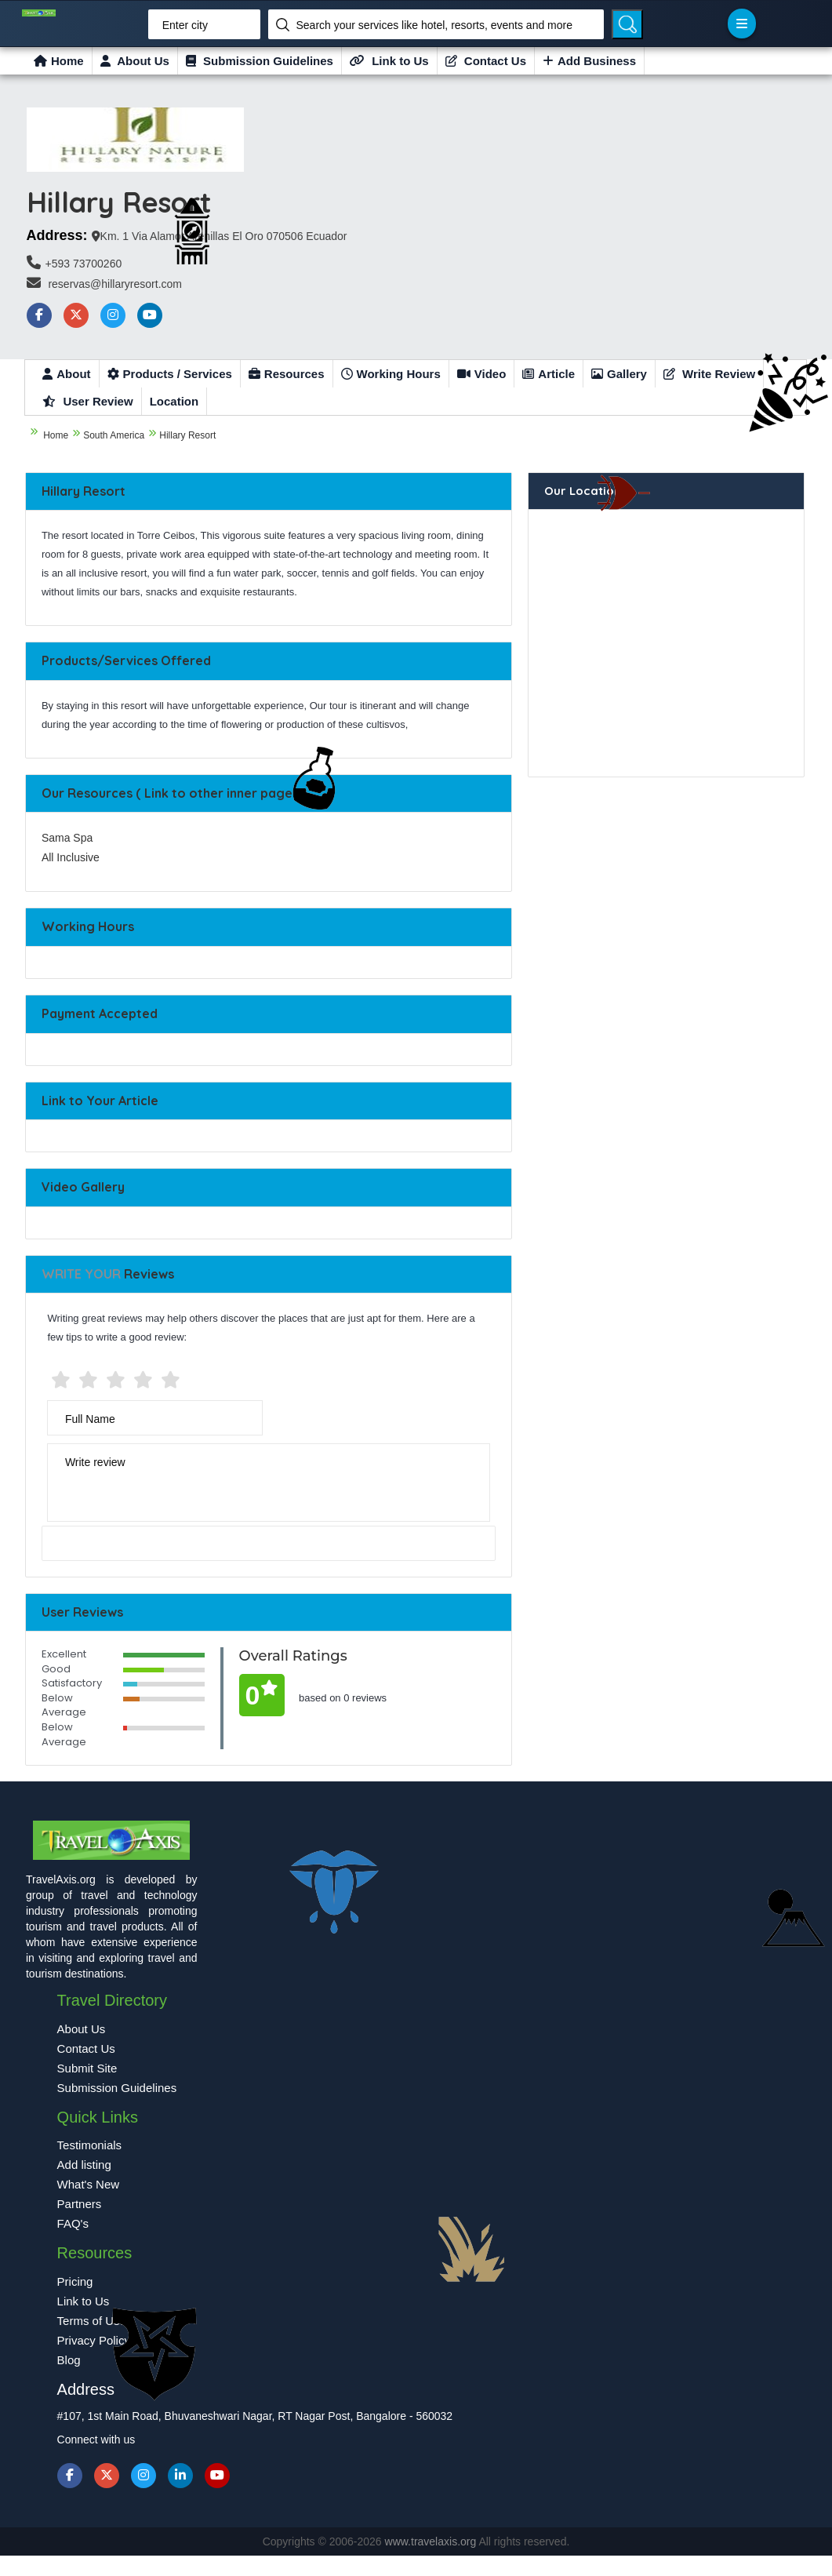  What do you see at coordinates (334, 1892) in the screenshot?
I see `select tongue or taste-related action in a game` at bounding box center [334, 1892].